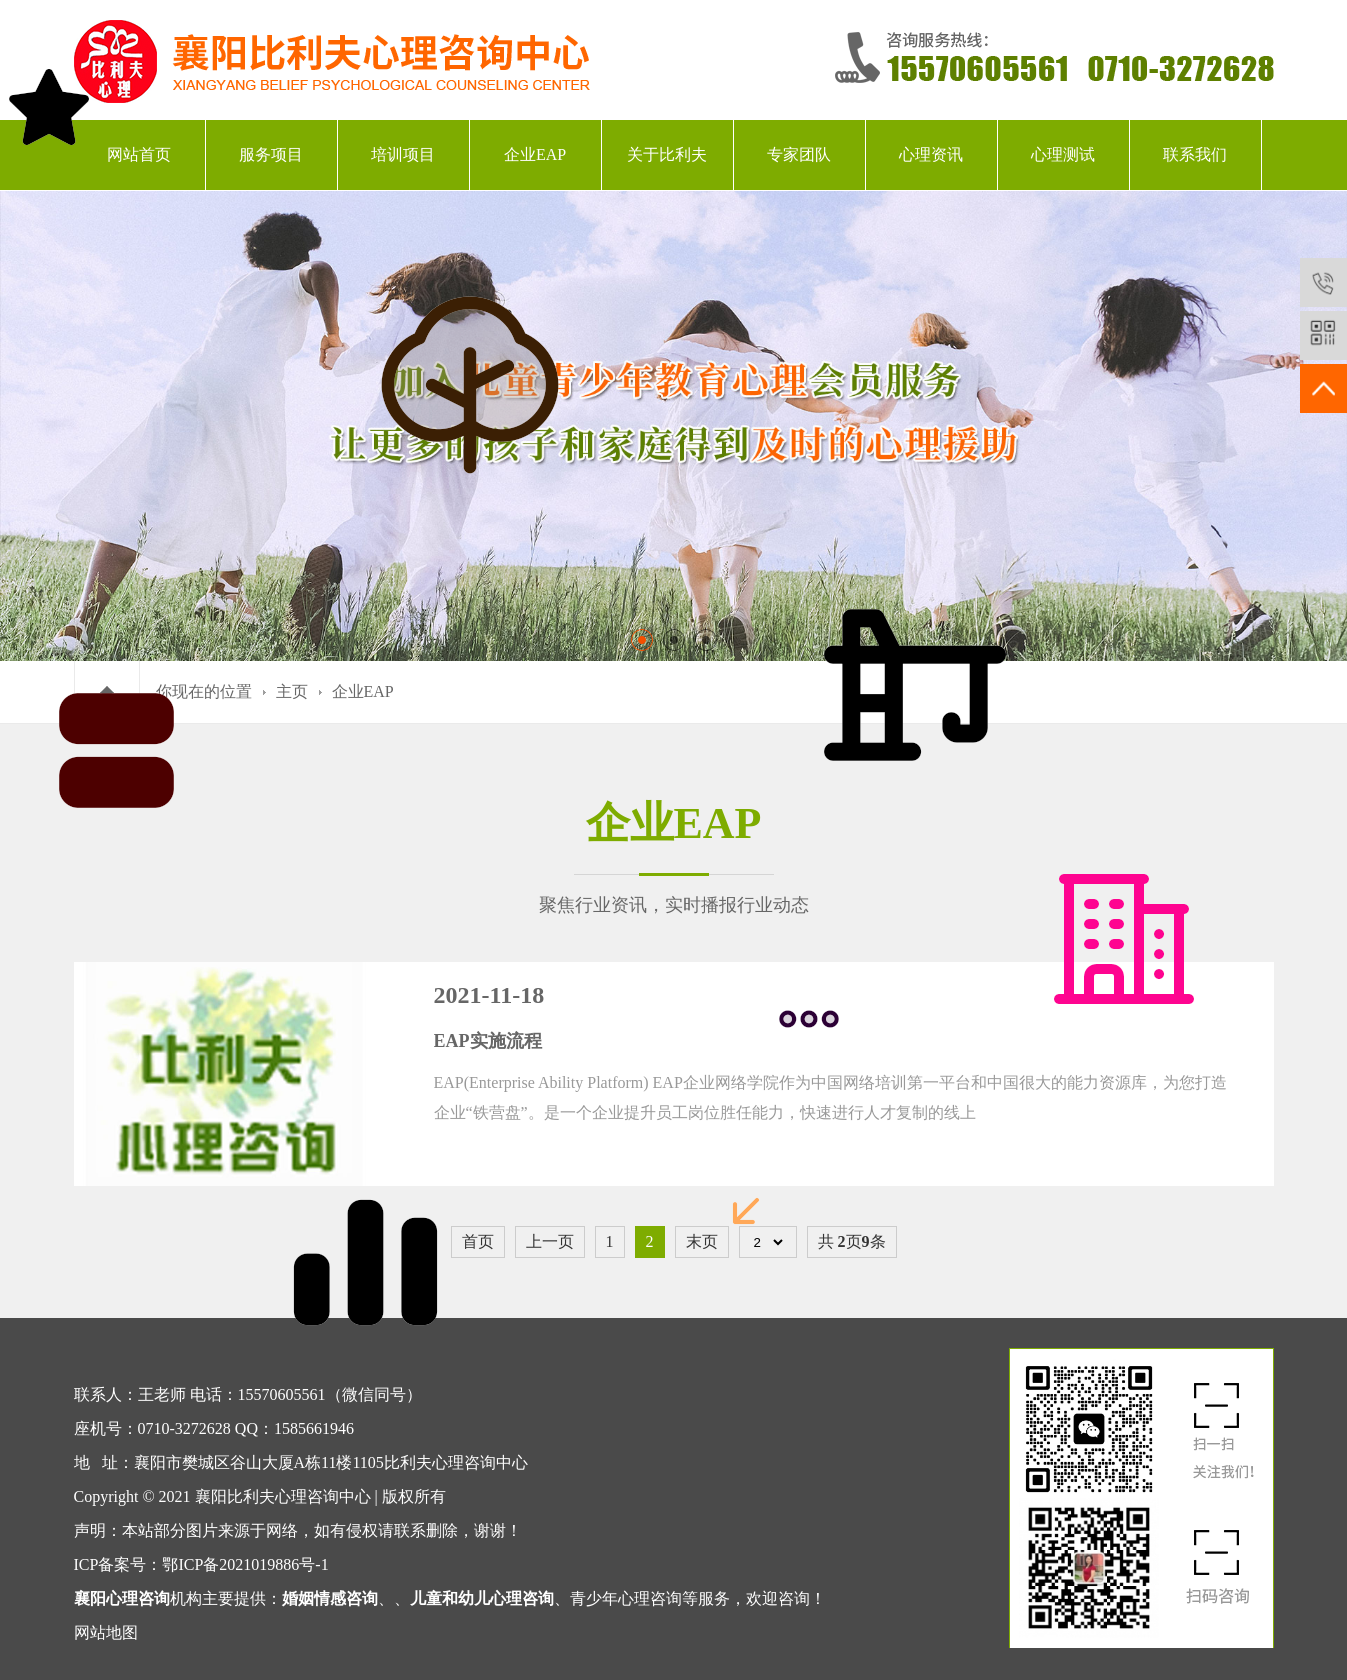 Image resolution: width=1347 pixels, height=1680 pixels. I want to click on construction or building in progress, so click(912, 685).